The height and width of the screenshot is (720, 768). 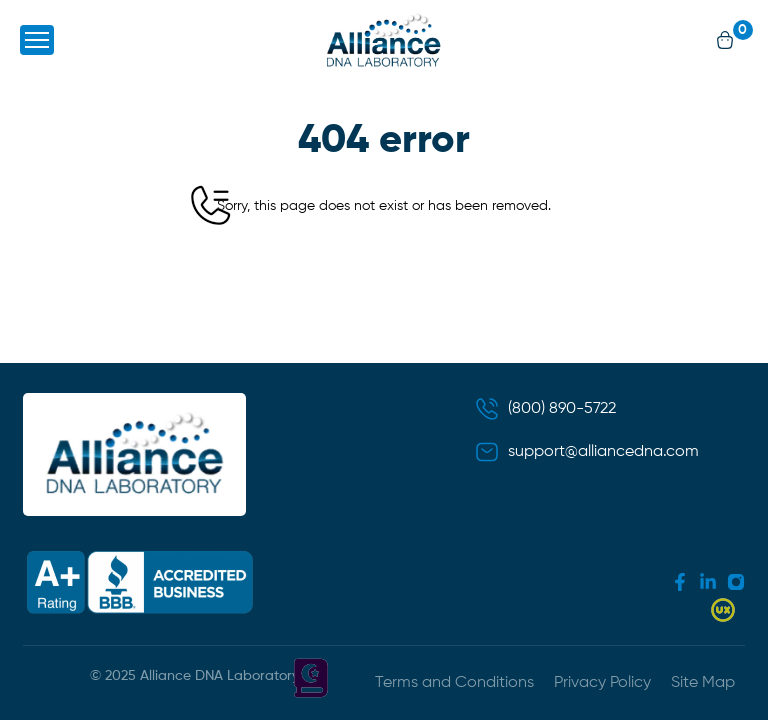 What do you see at coordinates (211, 204) in the screenshot?
I see `view call log or phone history` at bounding box center [211, 204].